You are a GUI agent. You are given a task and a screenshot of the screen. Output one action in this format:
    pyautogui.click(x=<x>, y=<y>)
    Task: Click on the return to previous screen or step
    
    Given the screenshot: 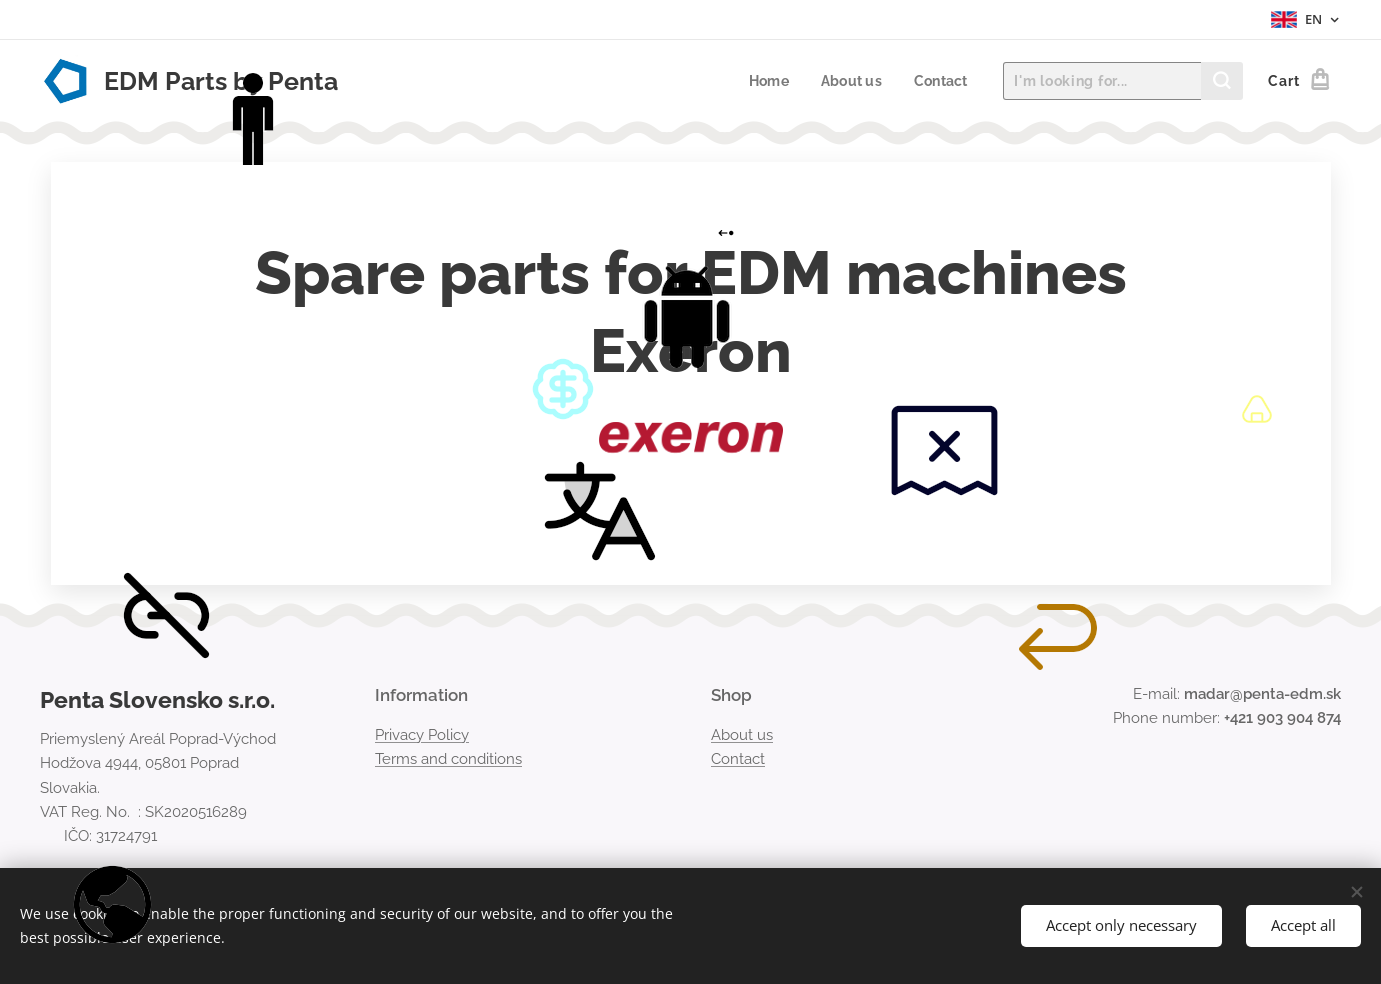 What is the action you would take?
    pyautogui.click(x=1058, y=634)
    